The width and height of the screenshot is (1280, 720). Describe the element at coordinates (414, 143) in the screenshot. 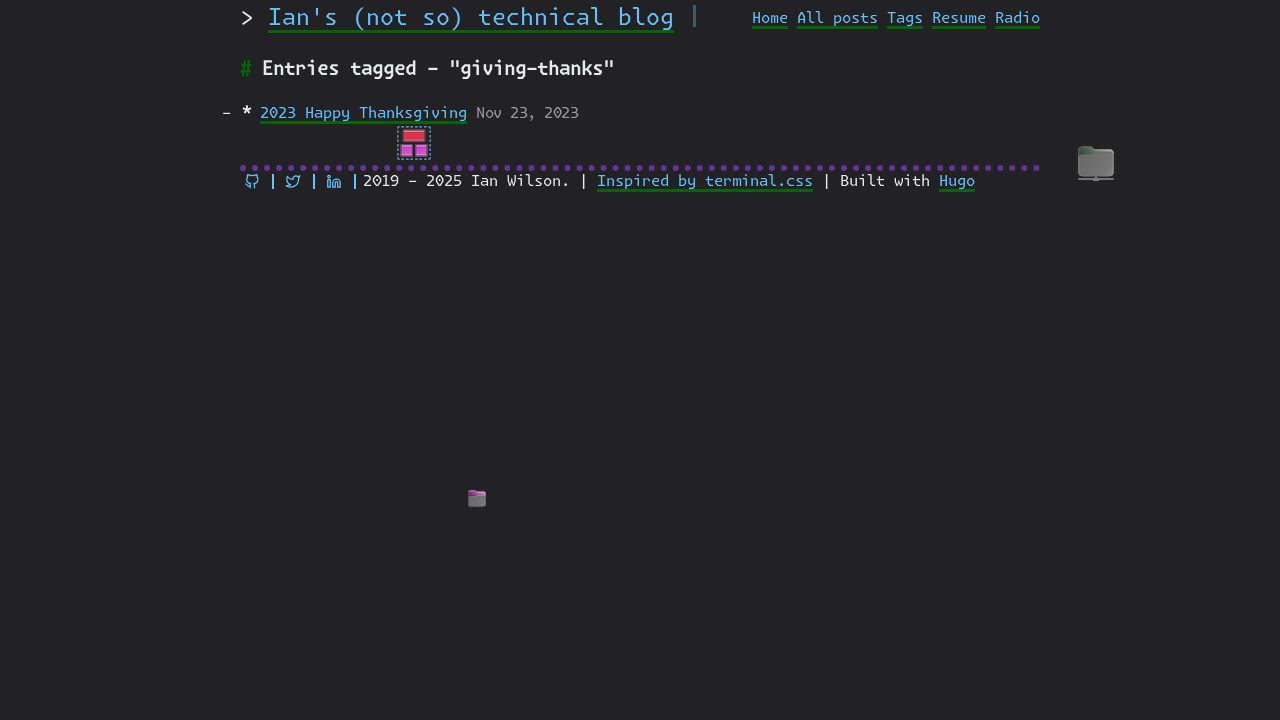

I see `select all items in the current view` at that location.